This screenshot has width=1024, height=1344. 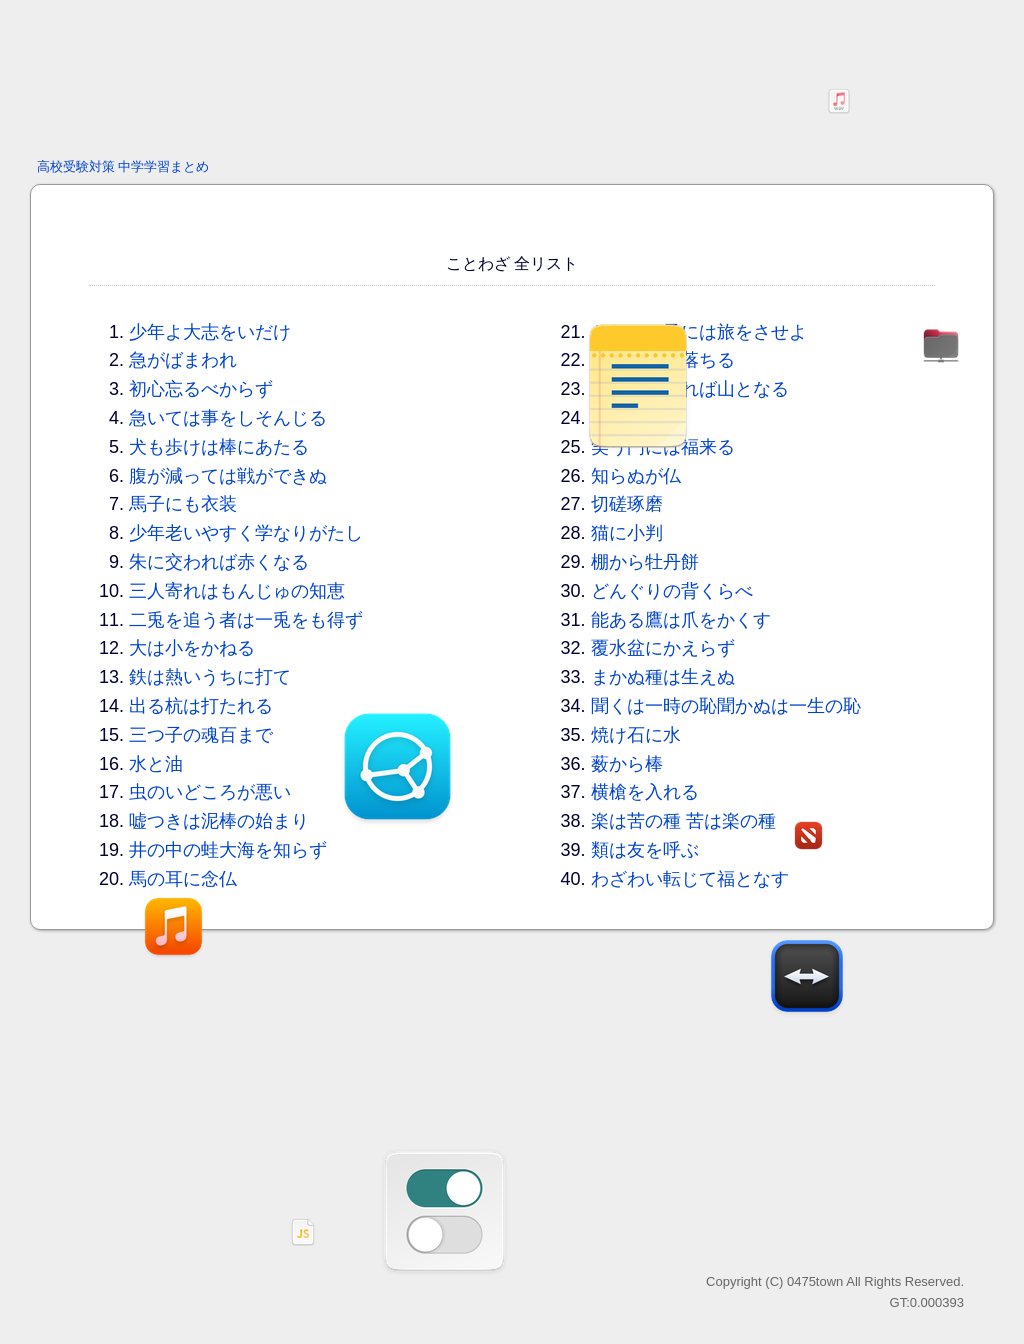 What do you see at coordinates (303, 1232) in the screenshot?
I see `indicates a javascript file type` at bounding box center [303, 1232].